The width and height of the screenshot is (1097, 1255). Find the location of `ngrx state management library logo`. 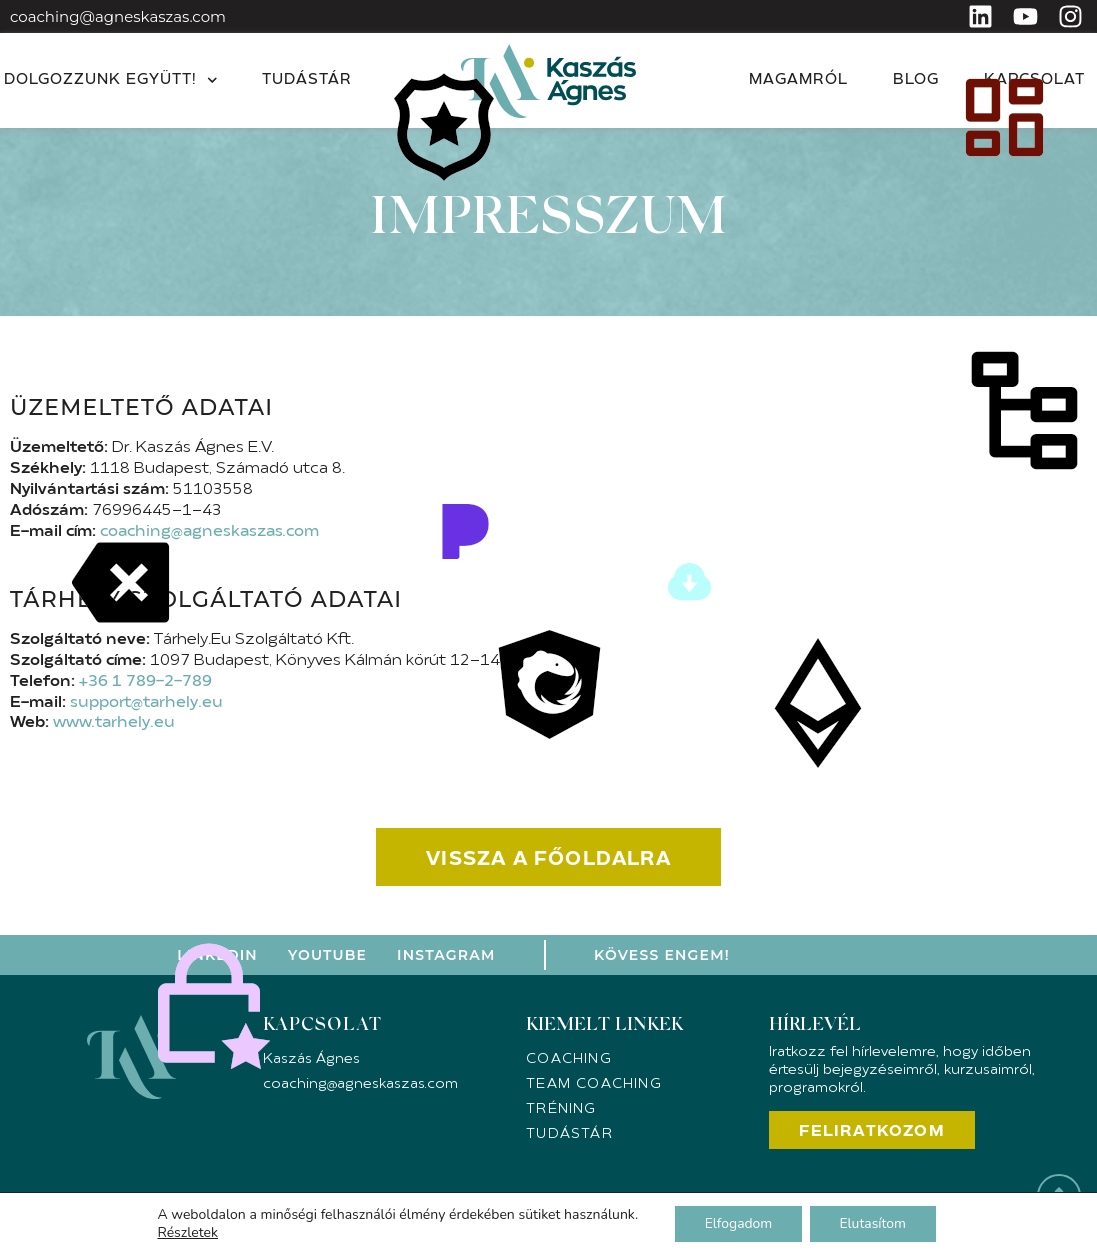

ngrx state management library logo is located at coordinates (549, 684).